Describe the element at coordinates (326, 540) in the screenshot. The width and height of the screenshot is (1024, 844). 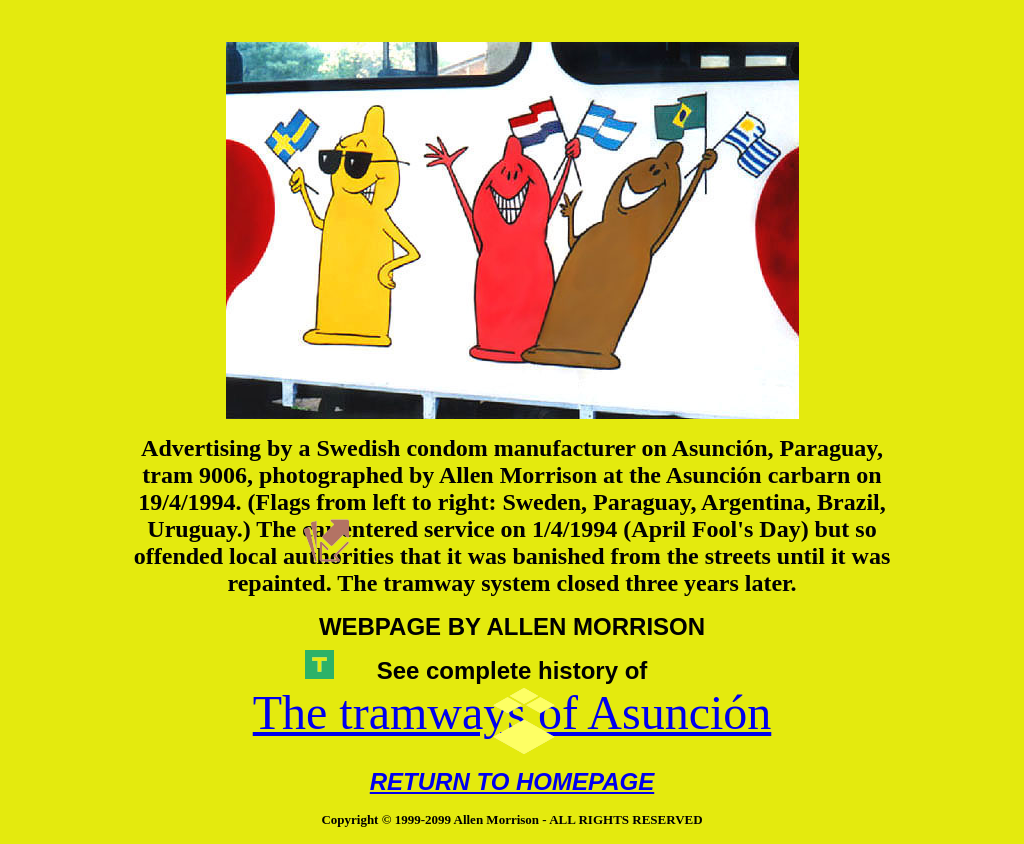
I see `visit cardmarket trading card marketplace` at that location.